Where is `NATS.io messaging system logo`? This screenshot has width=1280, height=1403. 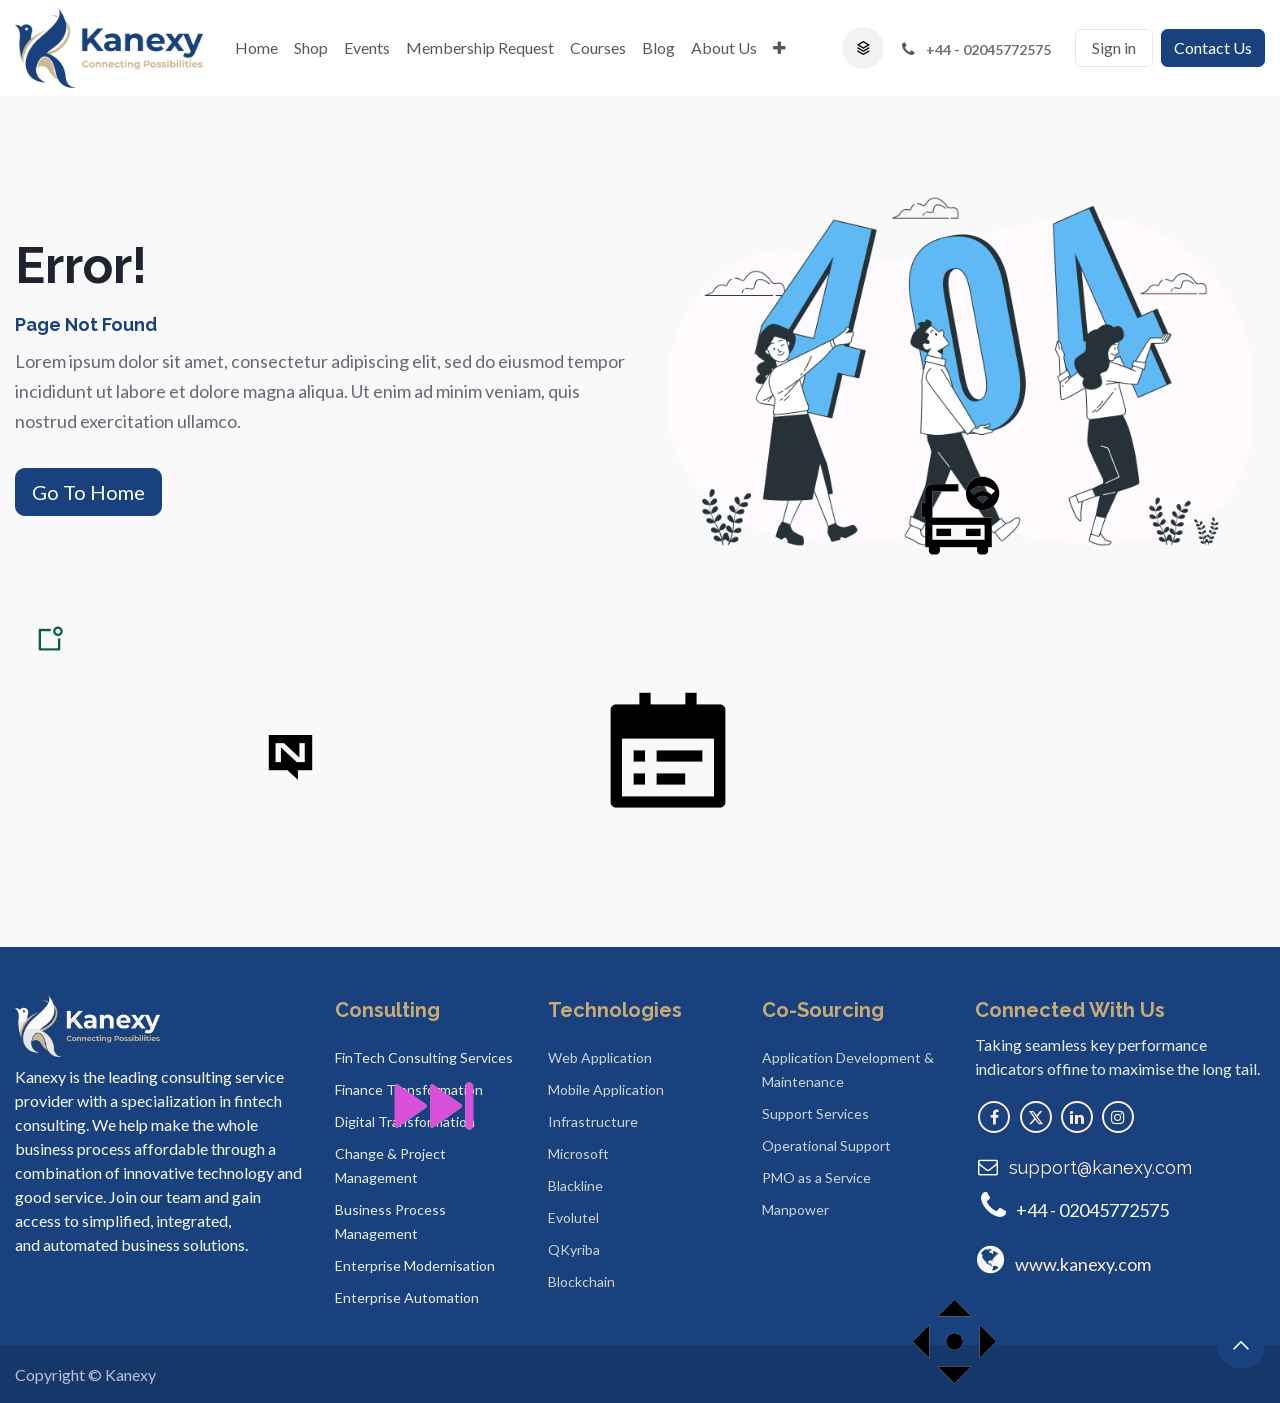 NATS.io messaging system logo is located at coordinates (290, 757).